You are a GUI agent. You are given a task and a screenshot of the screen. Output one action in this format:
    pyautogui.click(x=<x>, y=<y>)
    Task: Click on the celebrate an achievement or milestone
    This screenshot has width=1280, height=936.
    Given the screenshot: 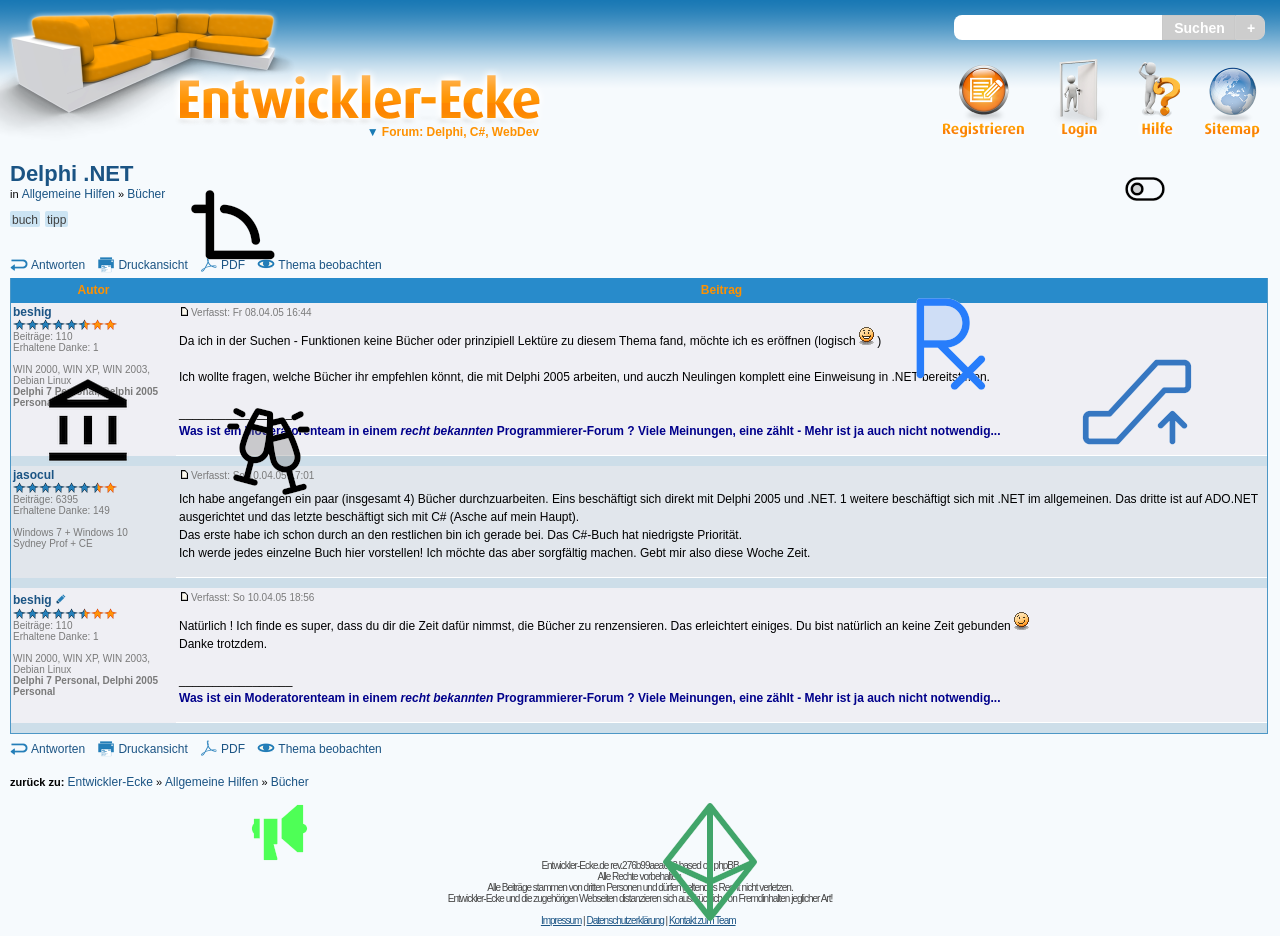 What is the action you would take?
    pyautogui.click(x=270, y=451)
    